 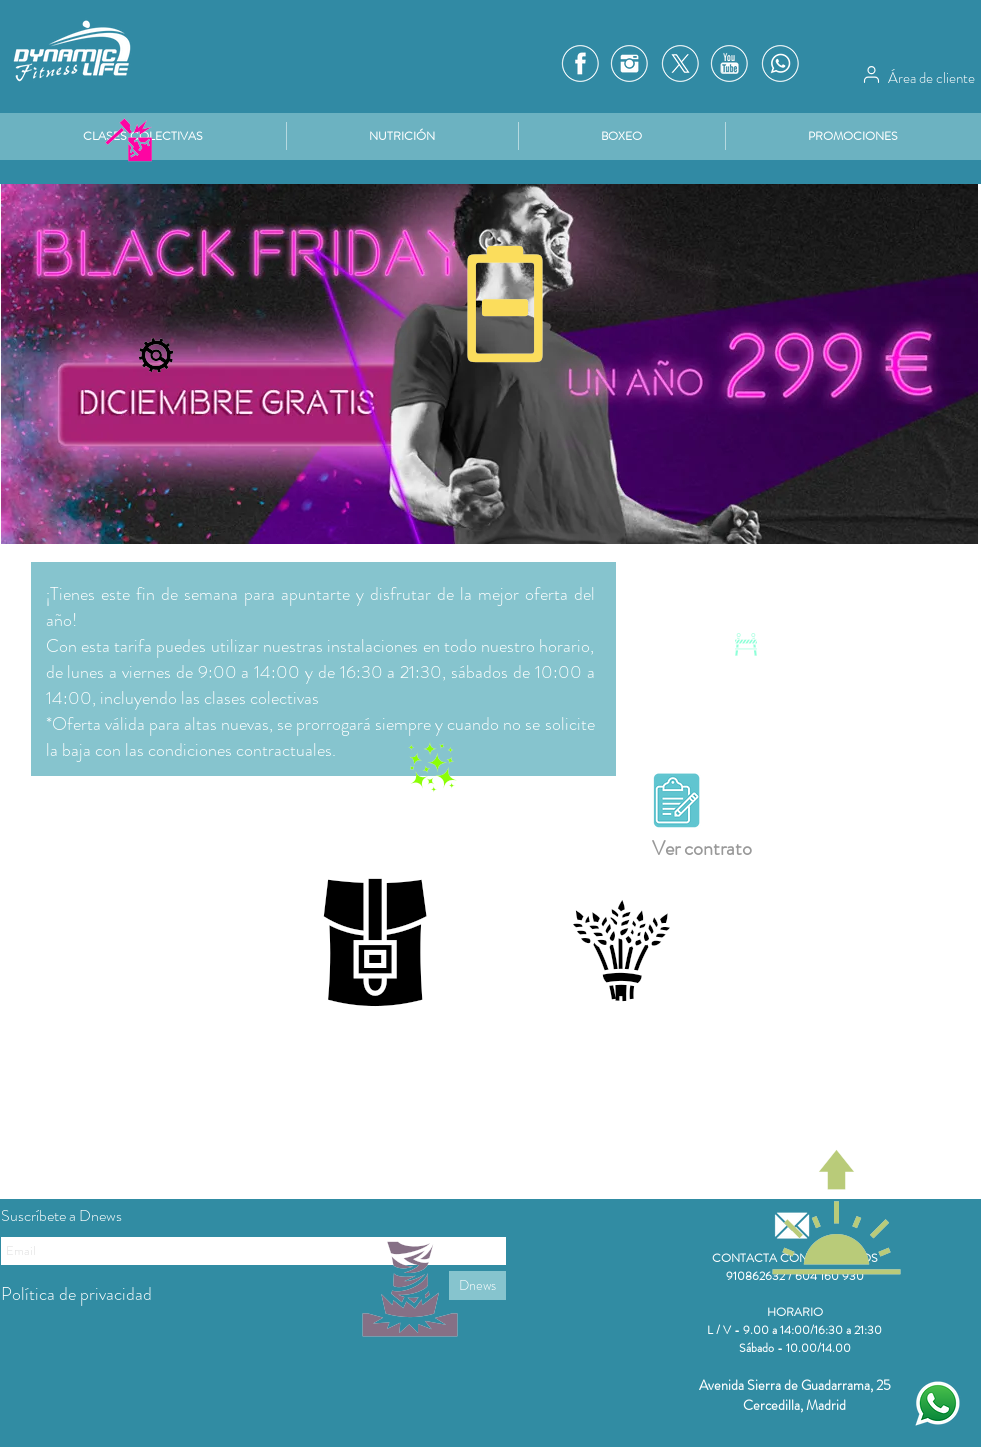 What do you see at coordinates (410, 1289) in the screenshot?
I see `activate tornado stomp attack` at bounding box center [410, 1289].